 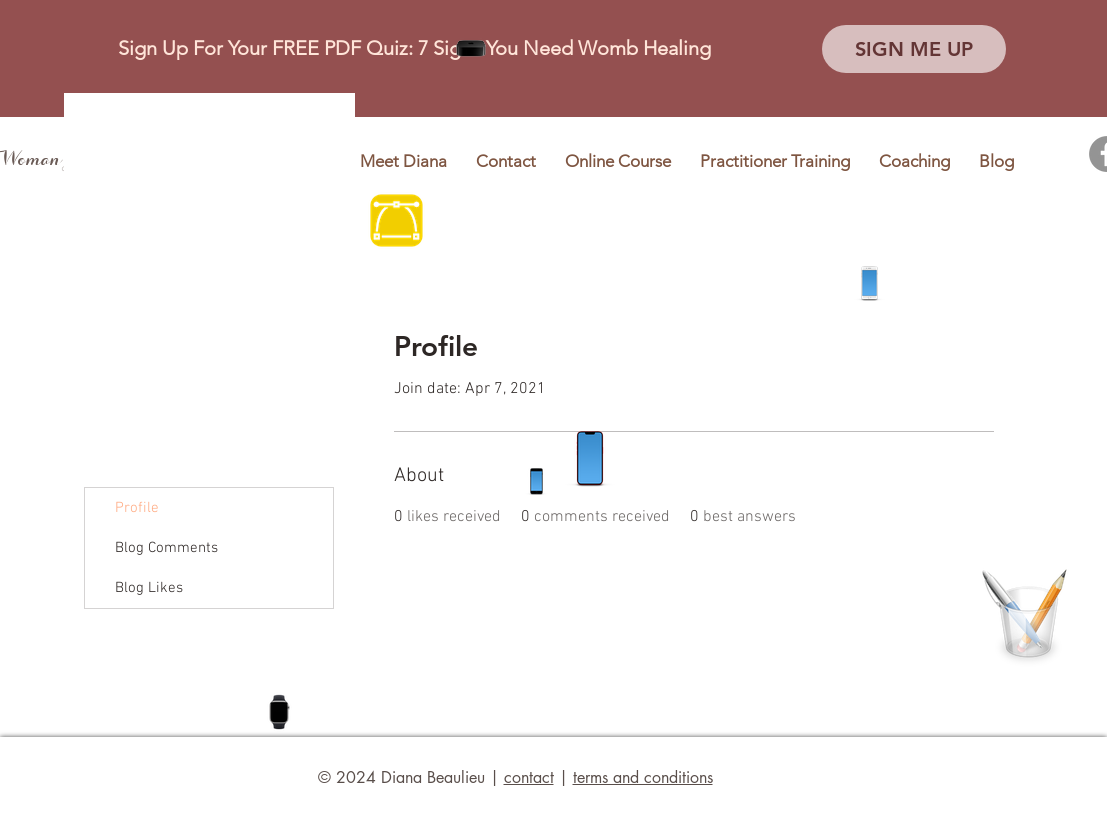 I want to click on apple tv 4k (3rd generation) device, so click(x=471, y=44).